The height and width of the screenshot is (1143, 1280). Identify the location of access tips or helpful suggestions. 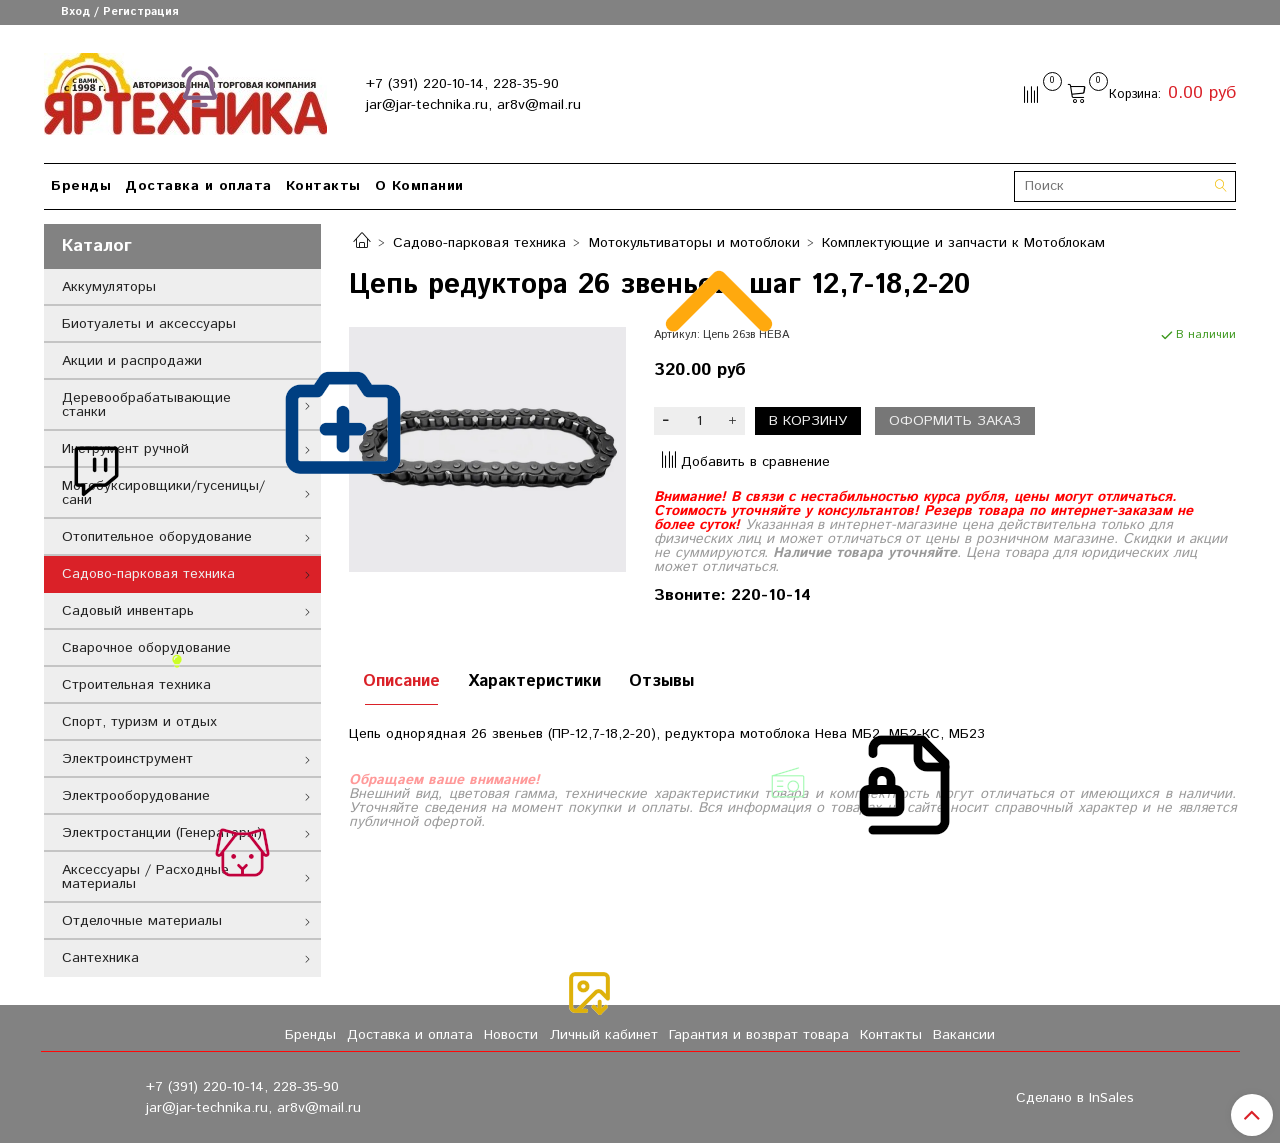
(177, 661).